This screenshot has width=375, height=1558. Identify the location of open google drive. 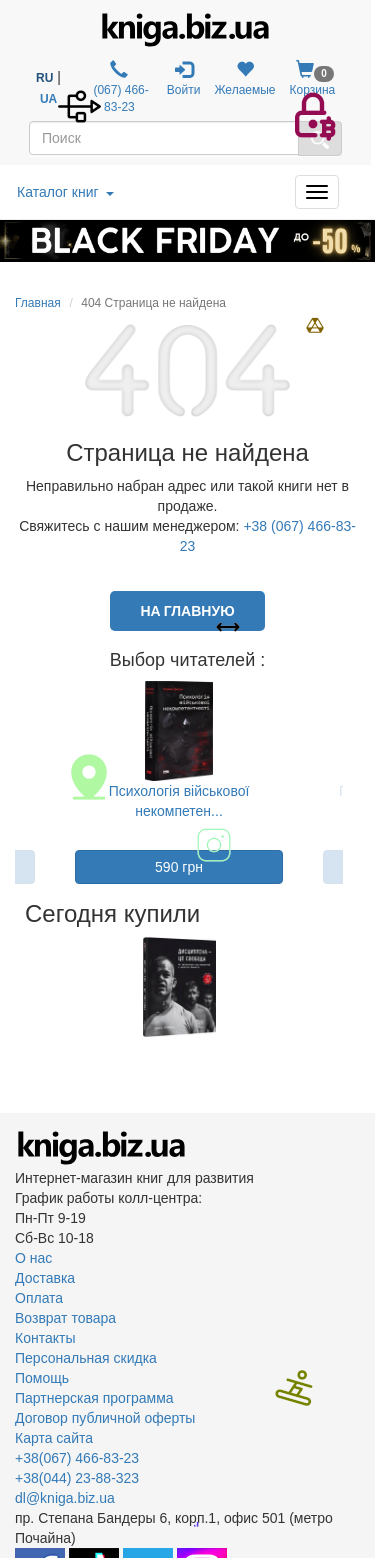
(315, 326).